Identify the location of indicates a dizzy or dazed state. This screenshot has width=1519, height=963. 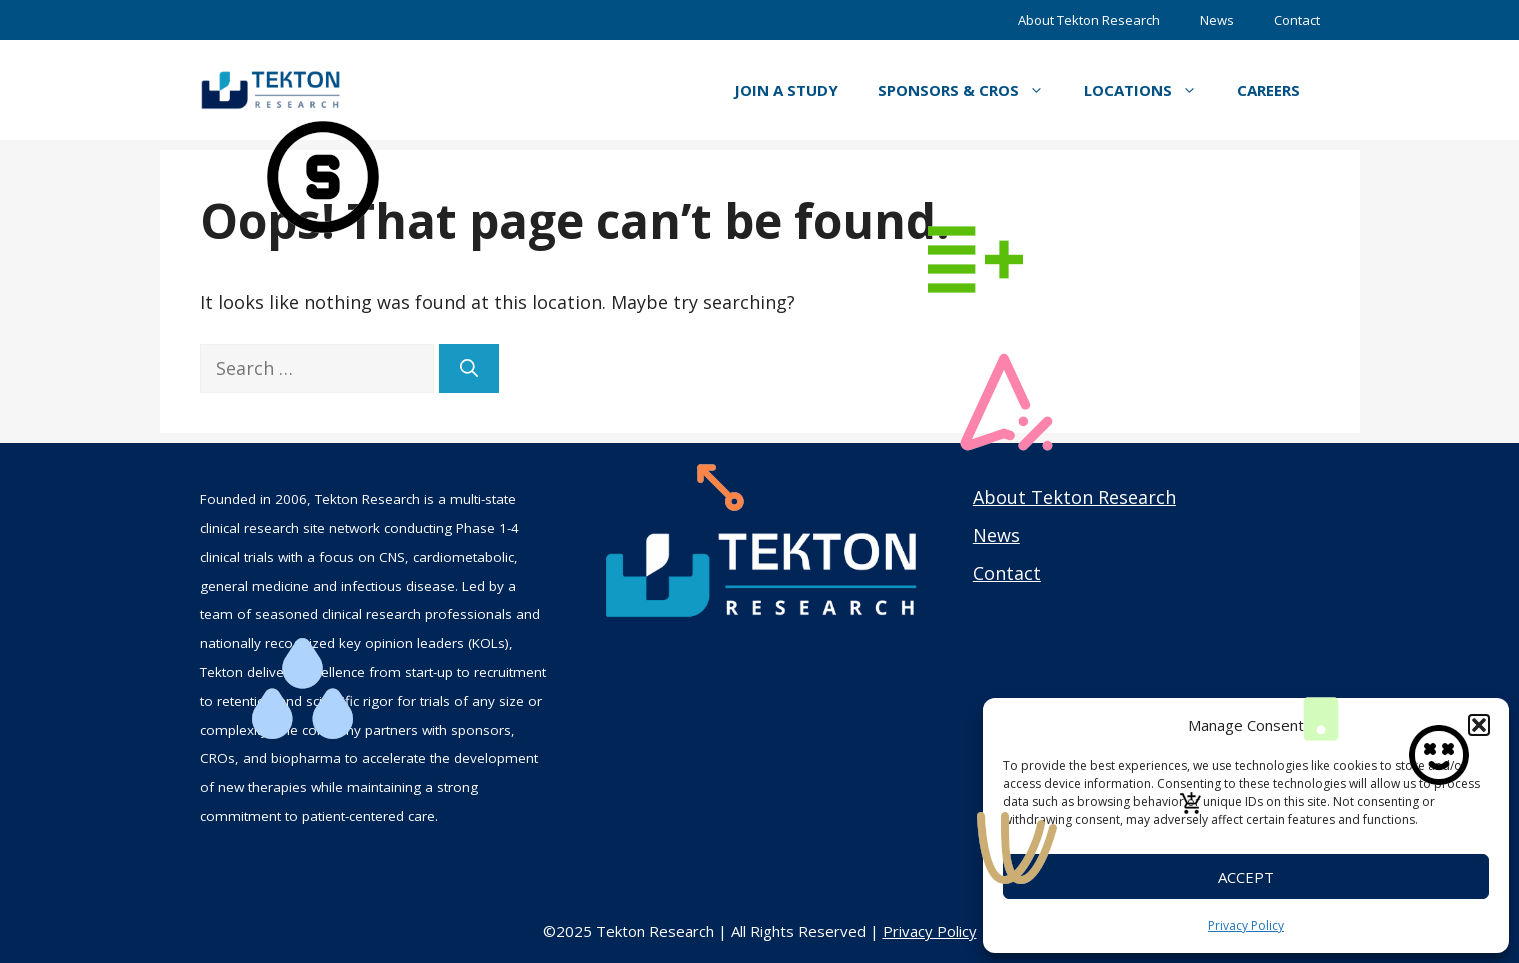
(1439, 755).